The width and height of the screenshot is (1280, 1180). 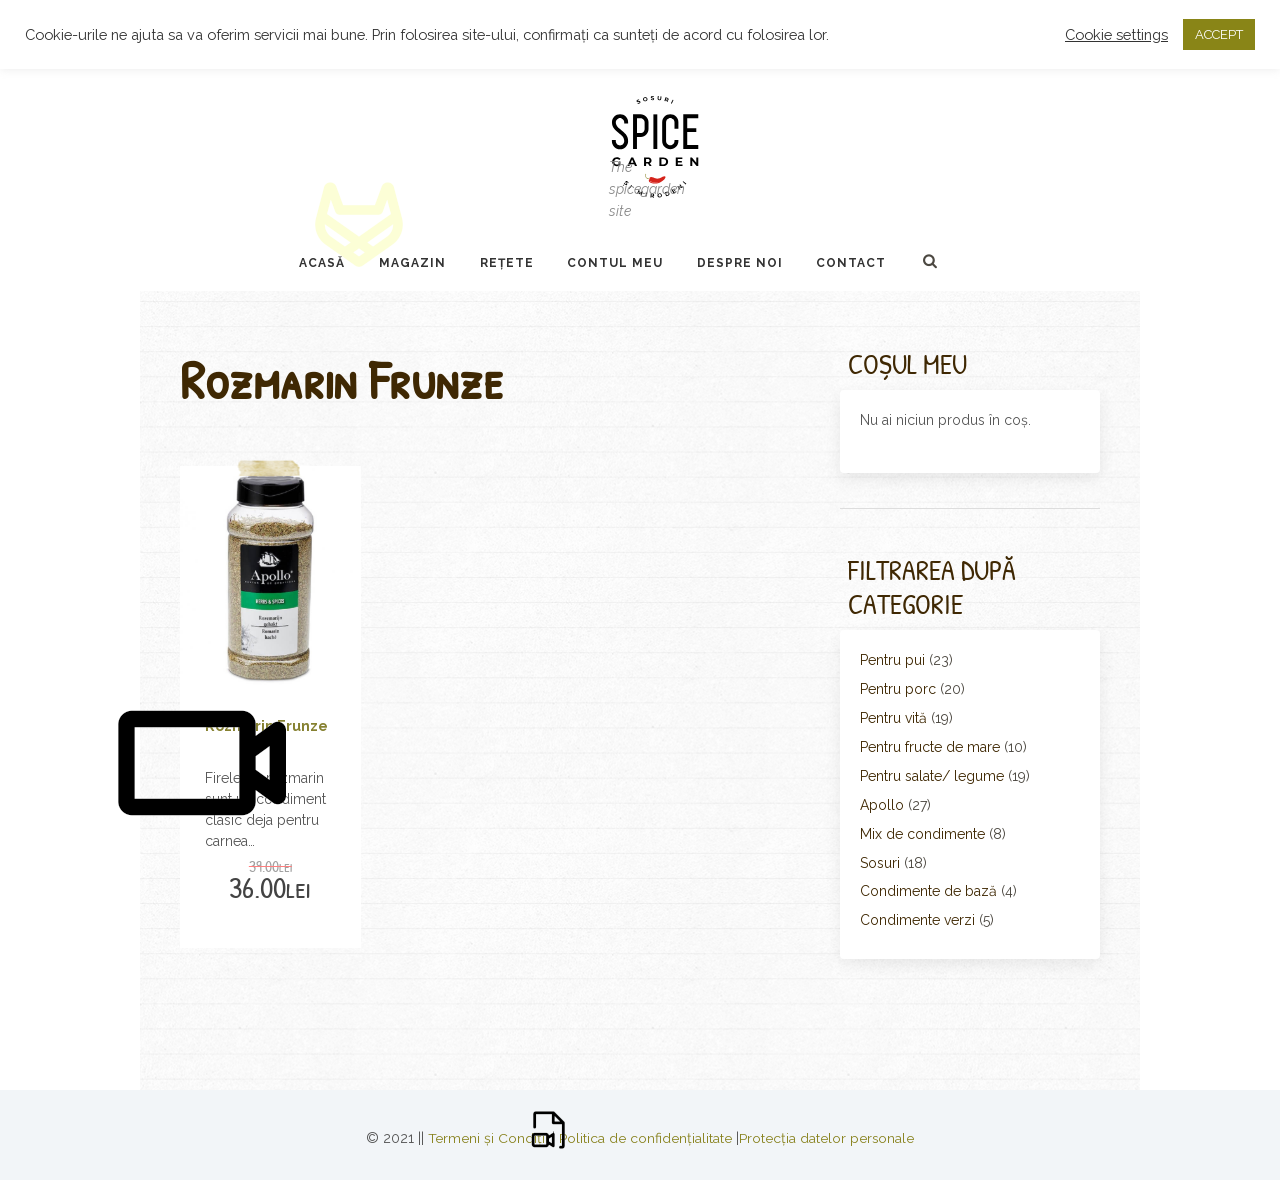 What do you see at coordinates (549, 1130) in the screenshot?
I see `open a video file` at bounding box center [549, 1130].